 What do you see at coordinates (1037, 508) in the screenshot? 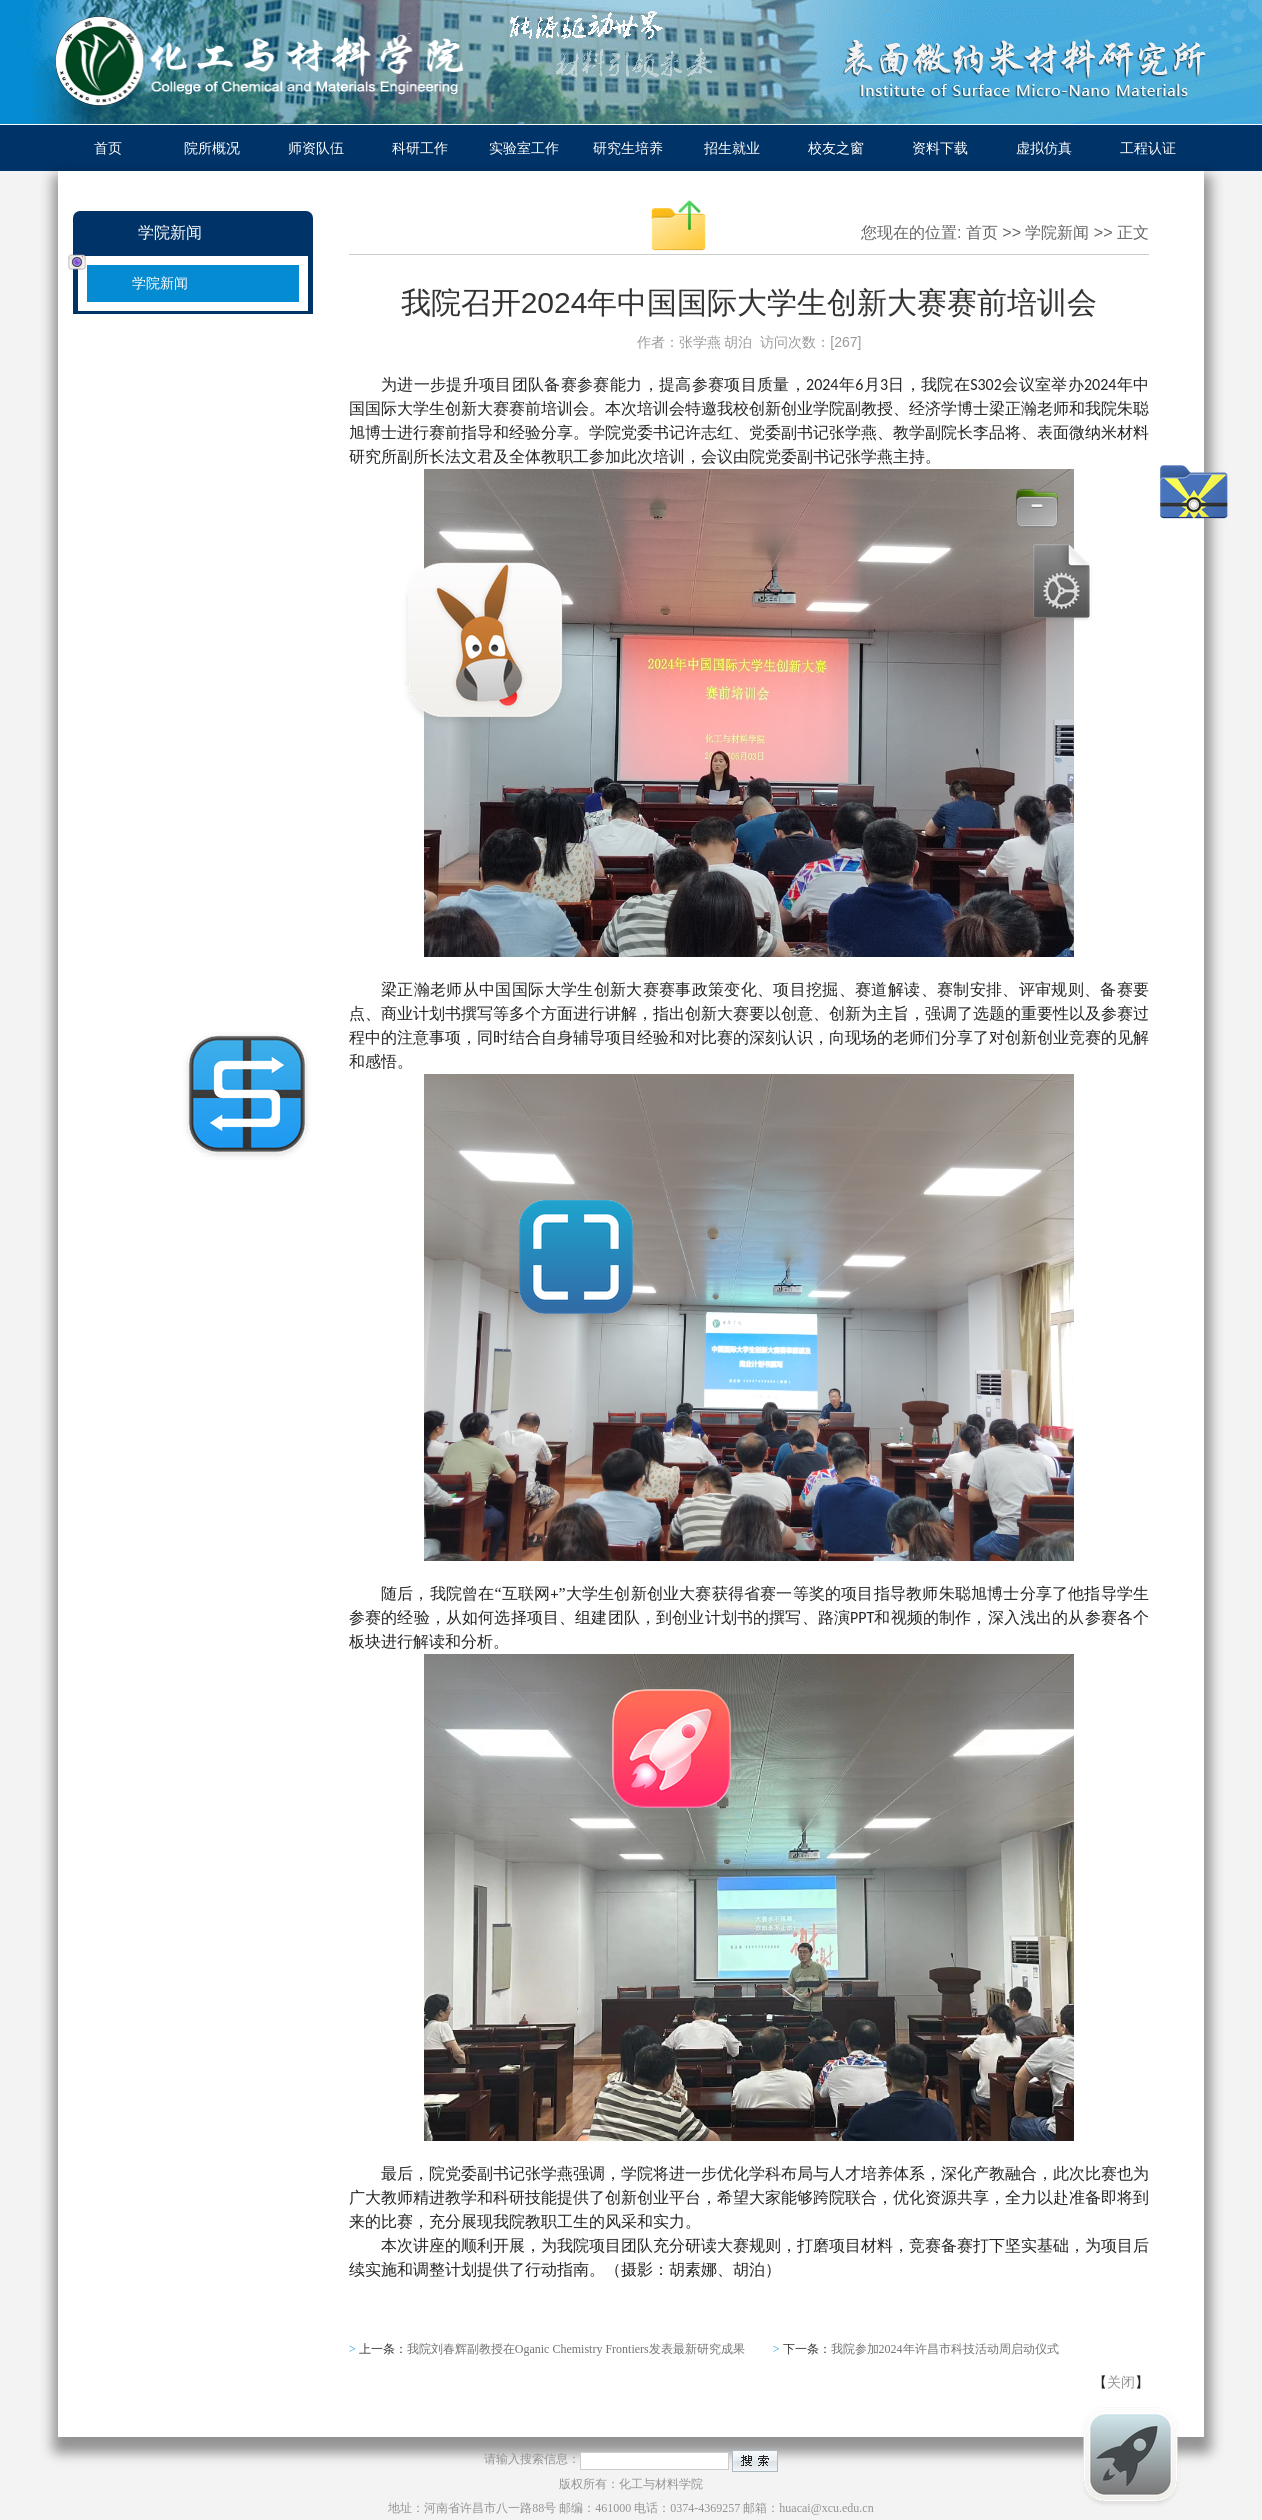
I see `open the file manager app` at bounding box center [1037, 508].